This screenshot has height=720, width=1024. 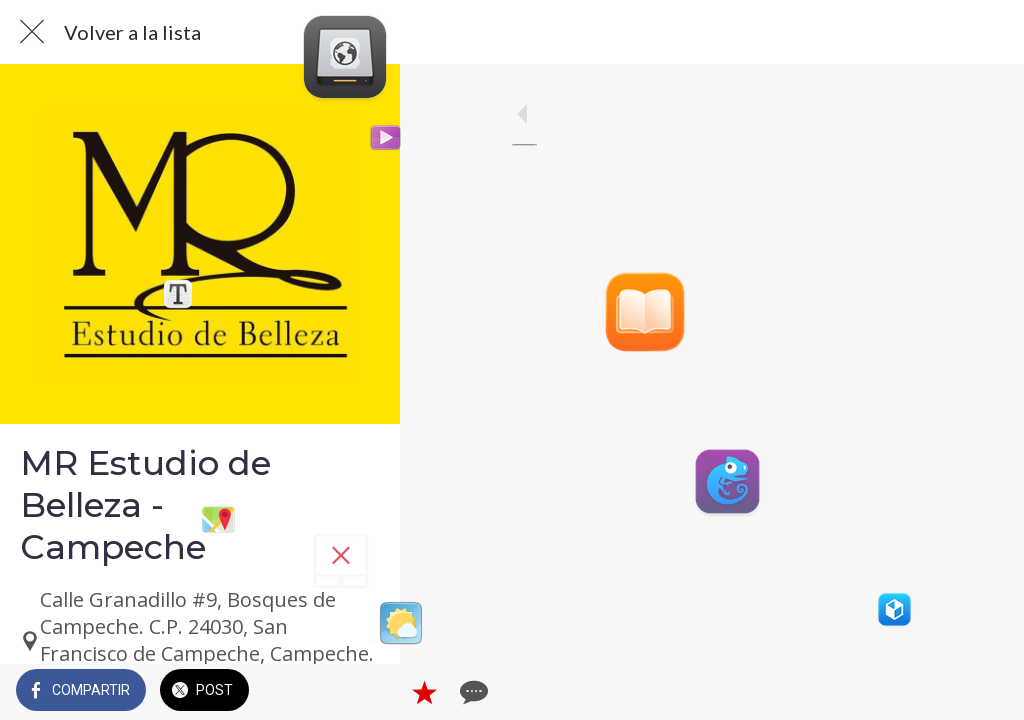 What do you see at coordinates (218, 519) in the screenshot?
I see `open gnome maps application` at bounding box center [218, 519].